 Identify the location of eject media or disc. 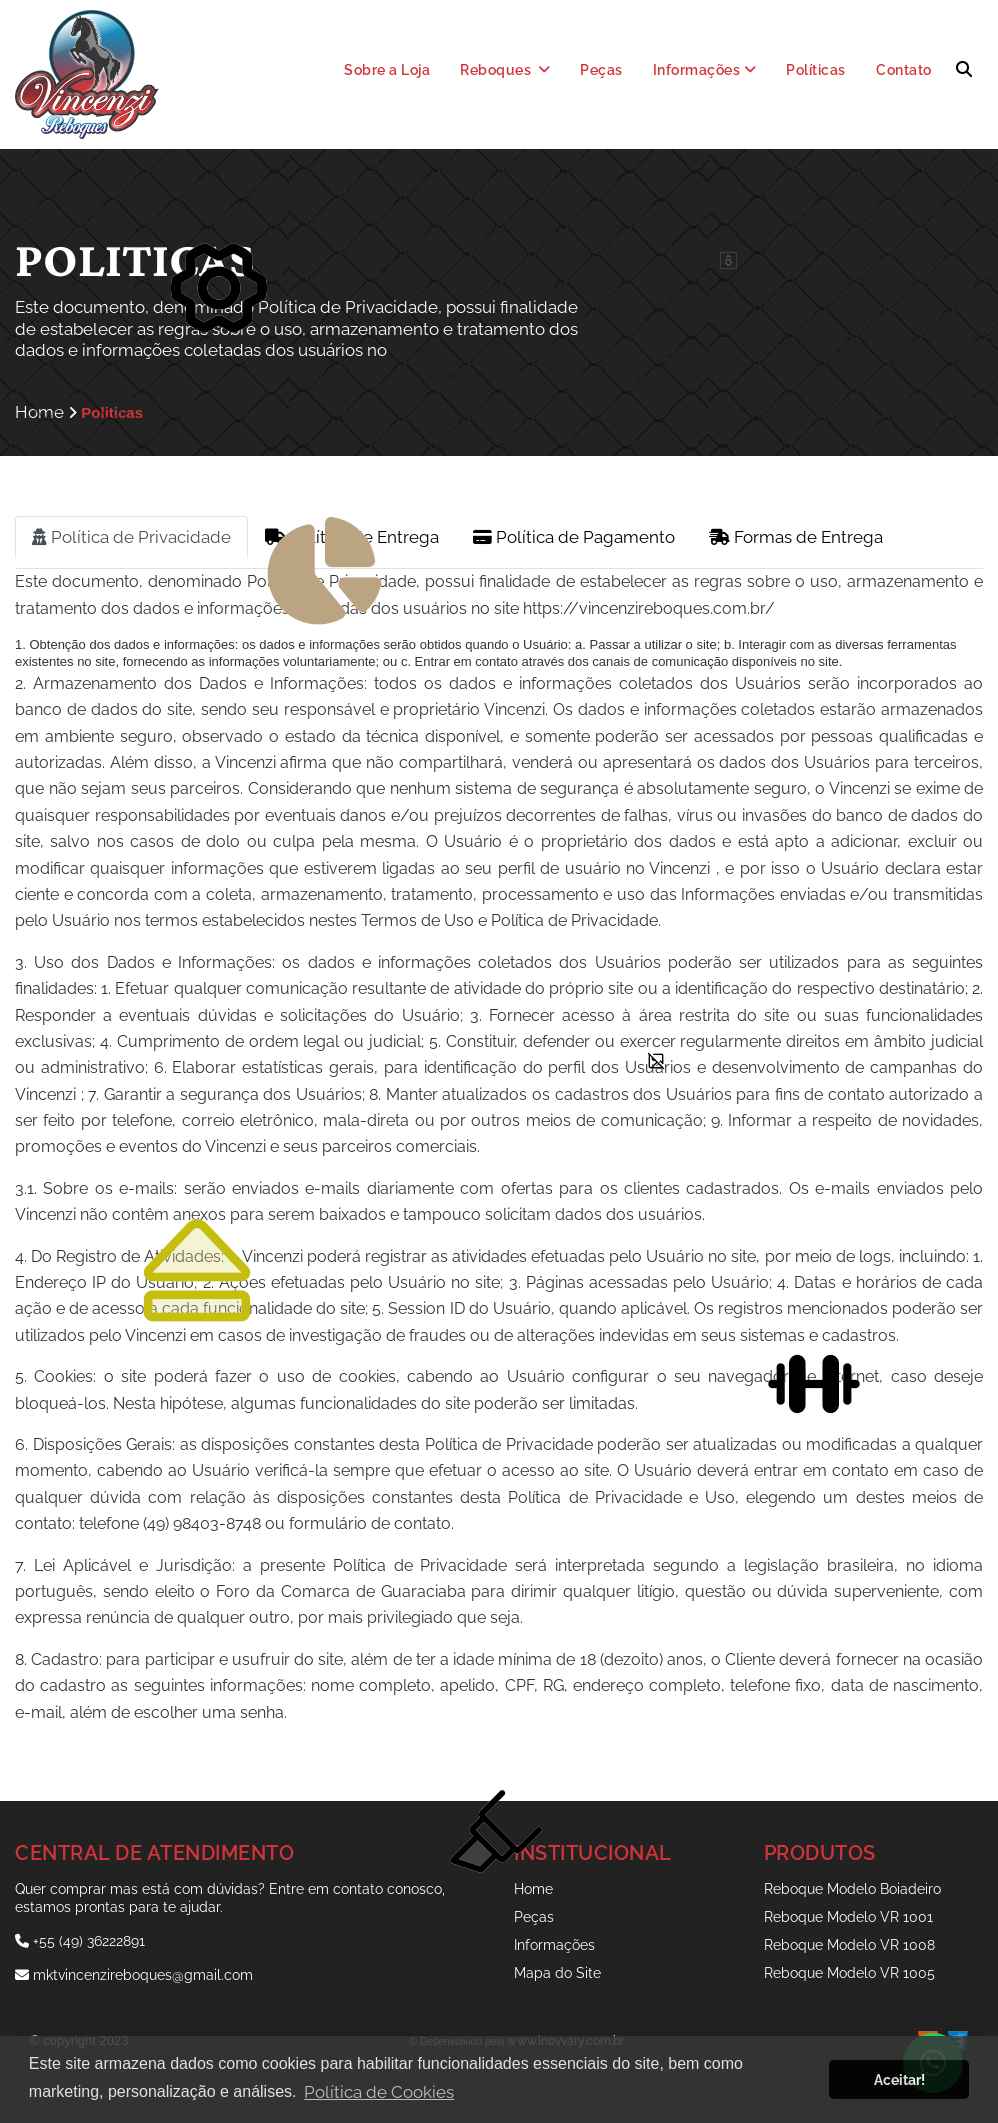
(197, 1277).